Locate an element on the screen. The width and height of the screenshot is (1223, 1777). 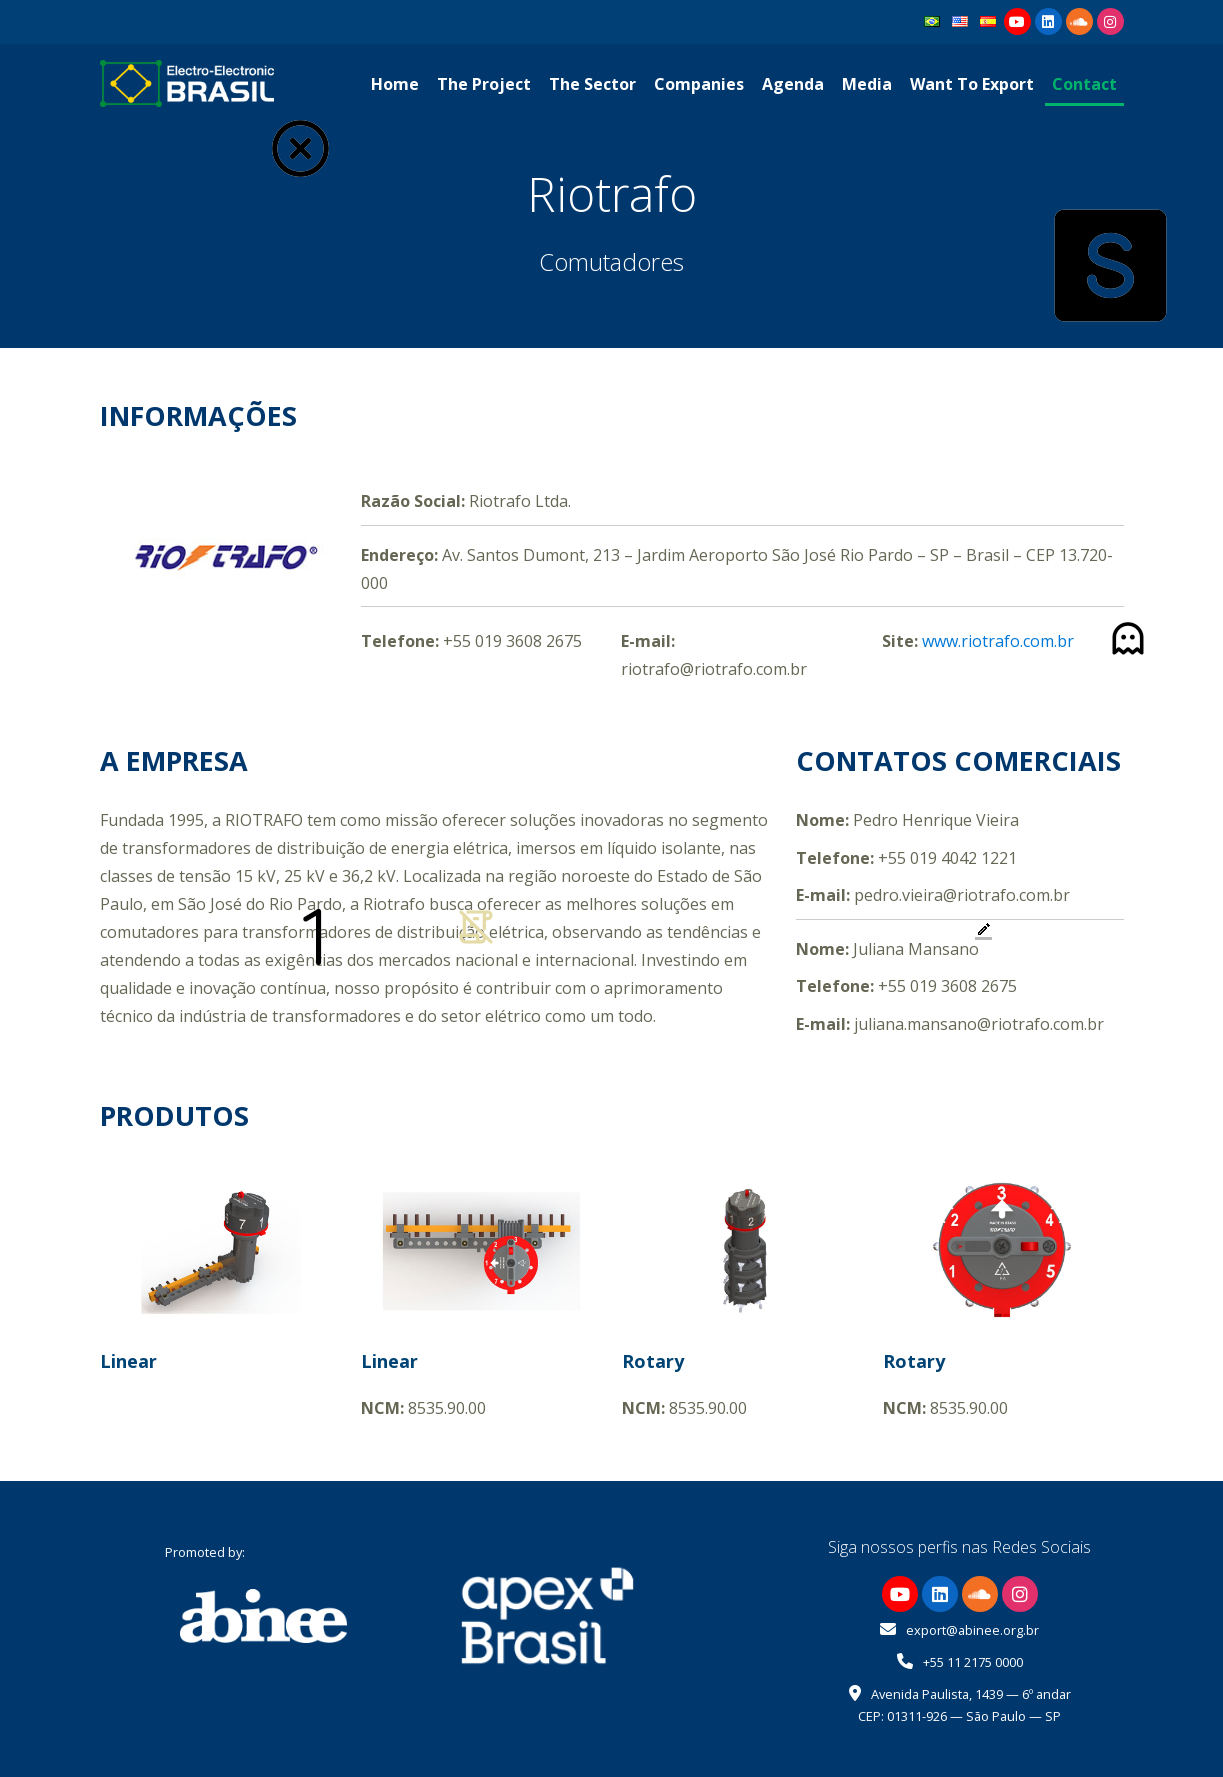
indicates first place or top ranking is located at coordinates (316, 937).